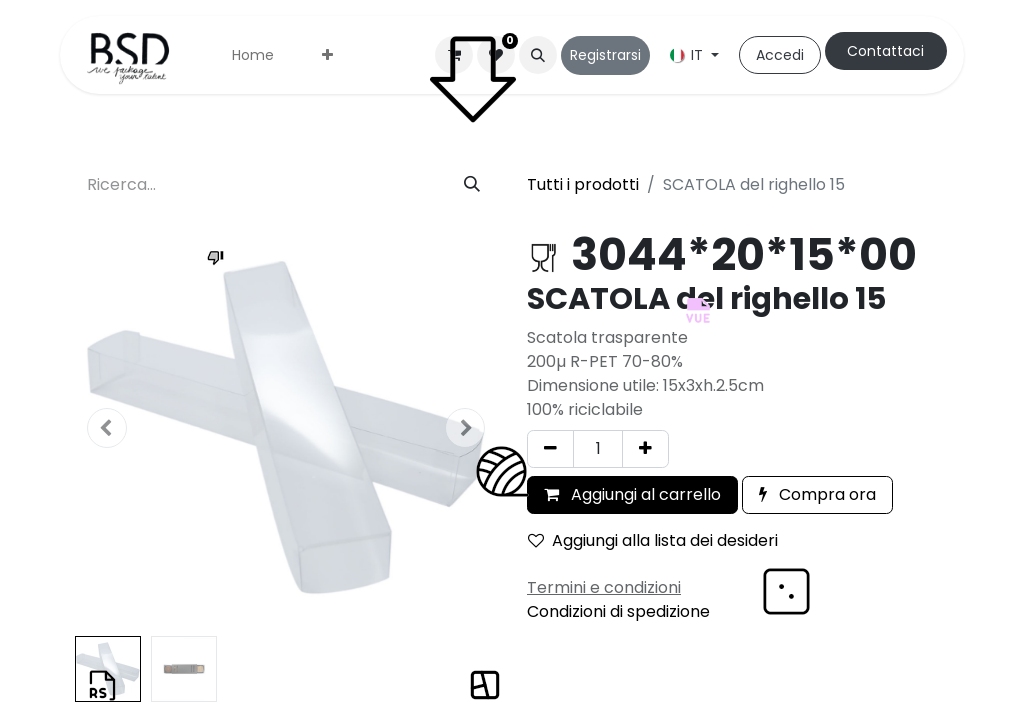 This screenshot has width=1024, height=720. What do you see at coordinates (473, 76) in the screenshot?
I see `download a file or content` at bounding box center [473, 76].